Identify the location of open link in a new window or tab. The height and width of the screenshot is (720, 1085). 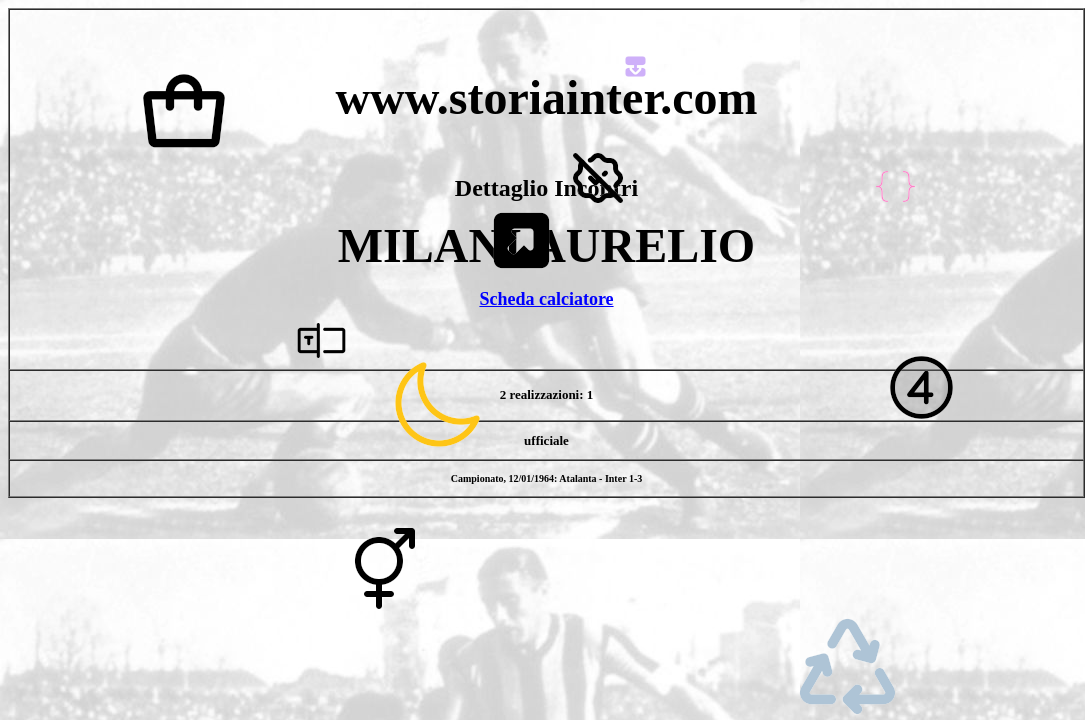
(521, 240).